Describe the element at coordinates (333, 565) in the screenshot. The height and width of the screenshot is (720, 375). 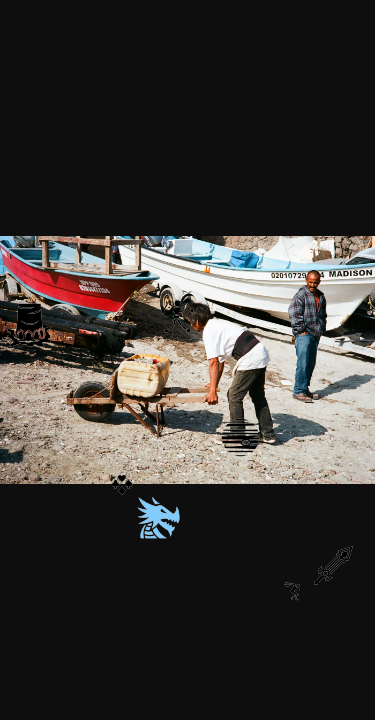
I see `equip a legendary or rare weapon` at that location.